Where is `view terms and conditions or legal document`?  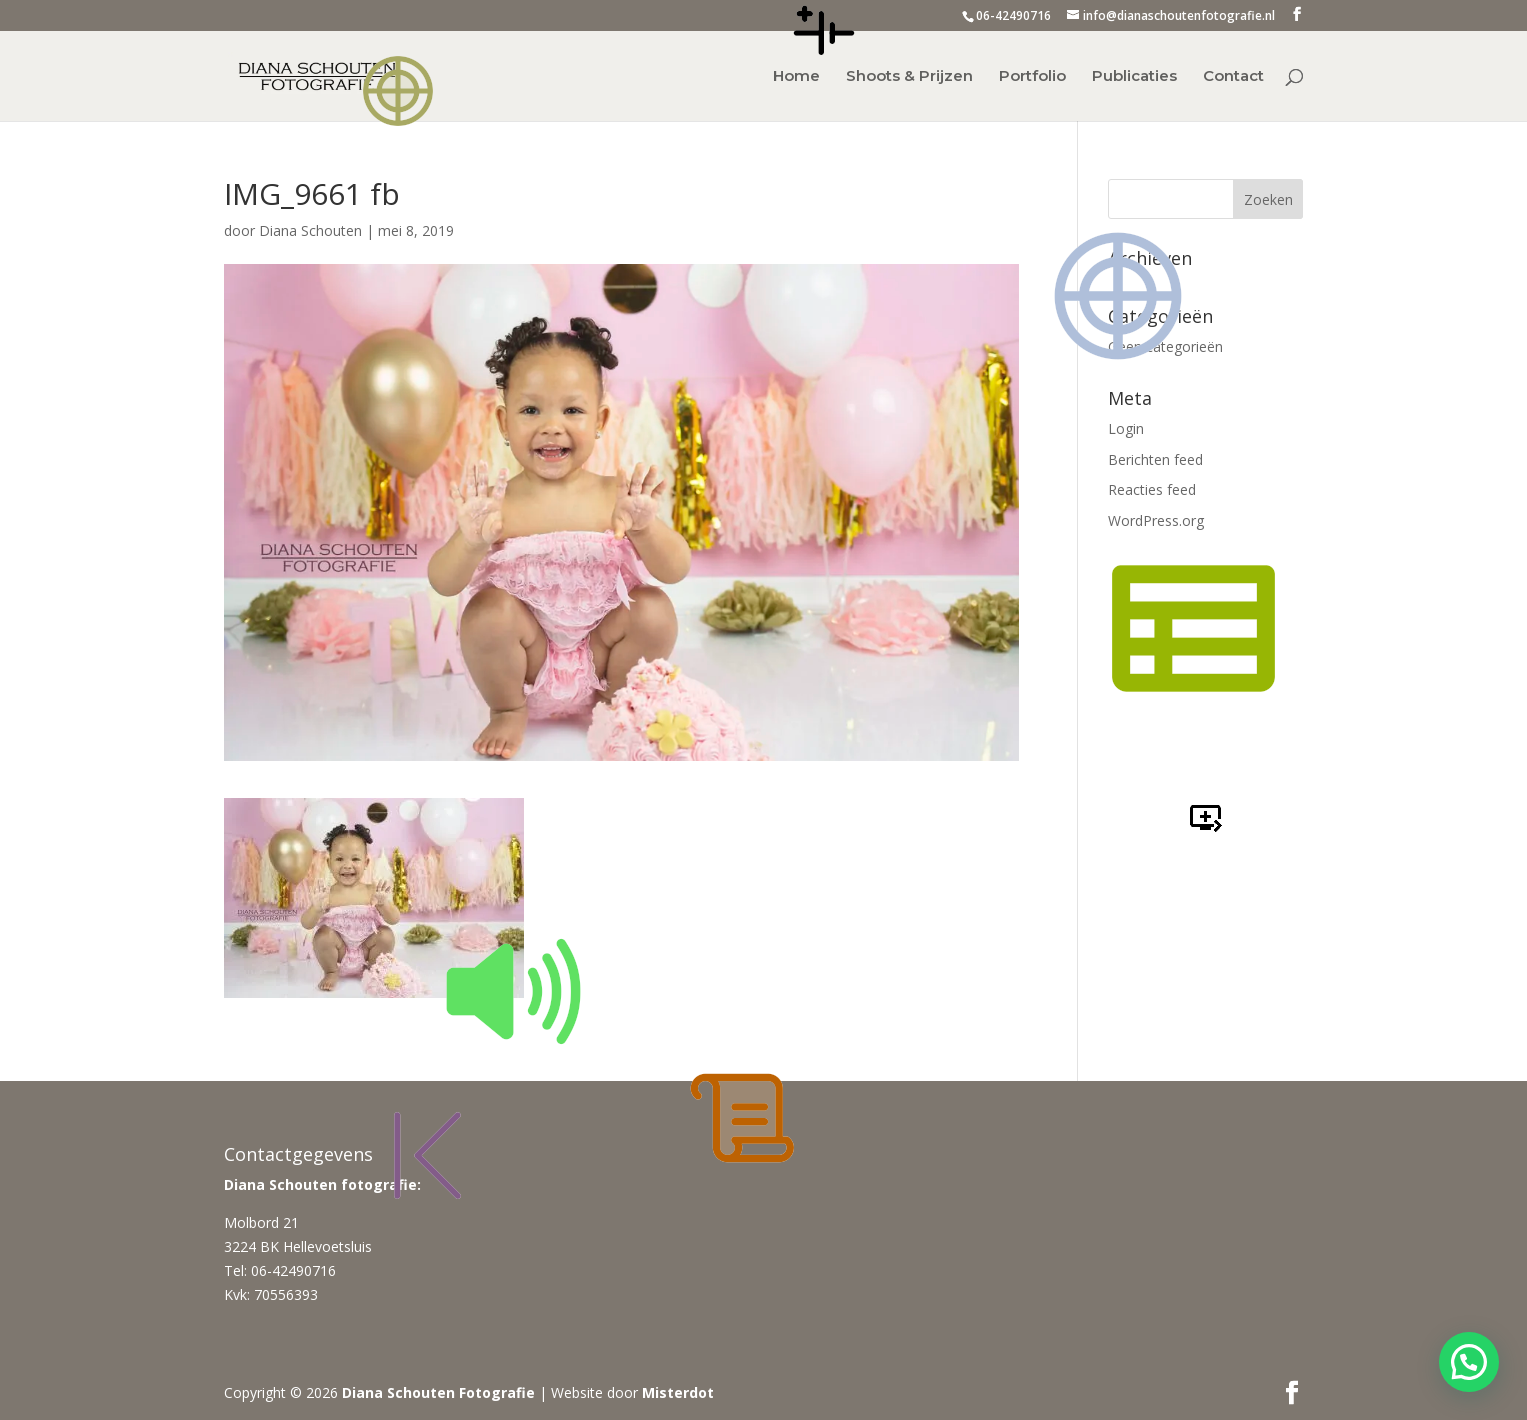 view terms and conditions or legal document is located at coordinates (746, 1118).